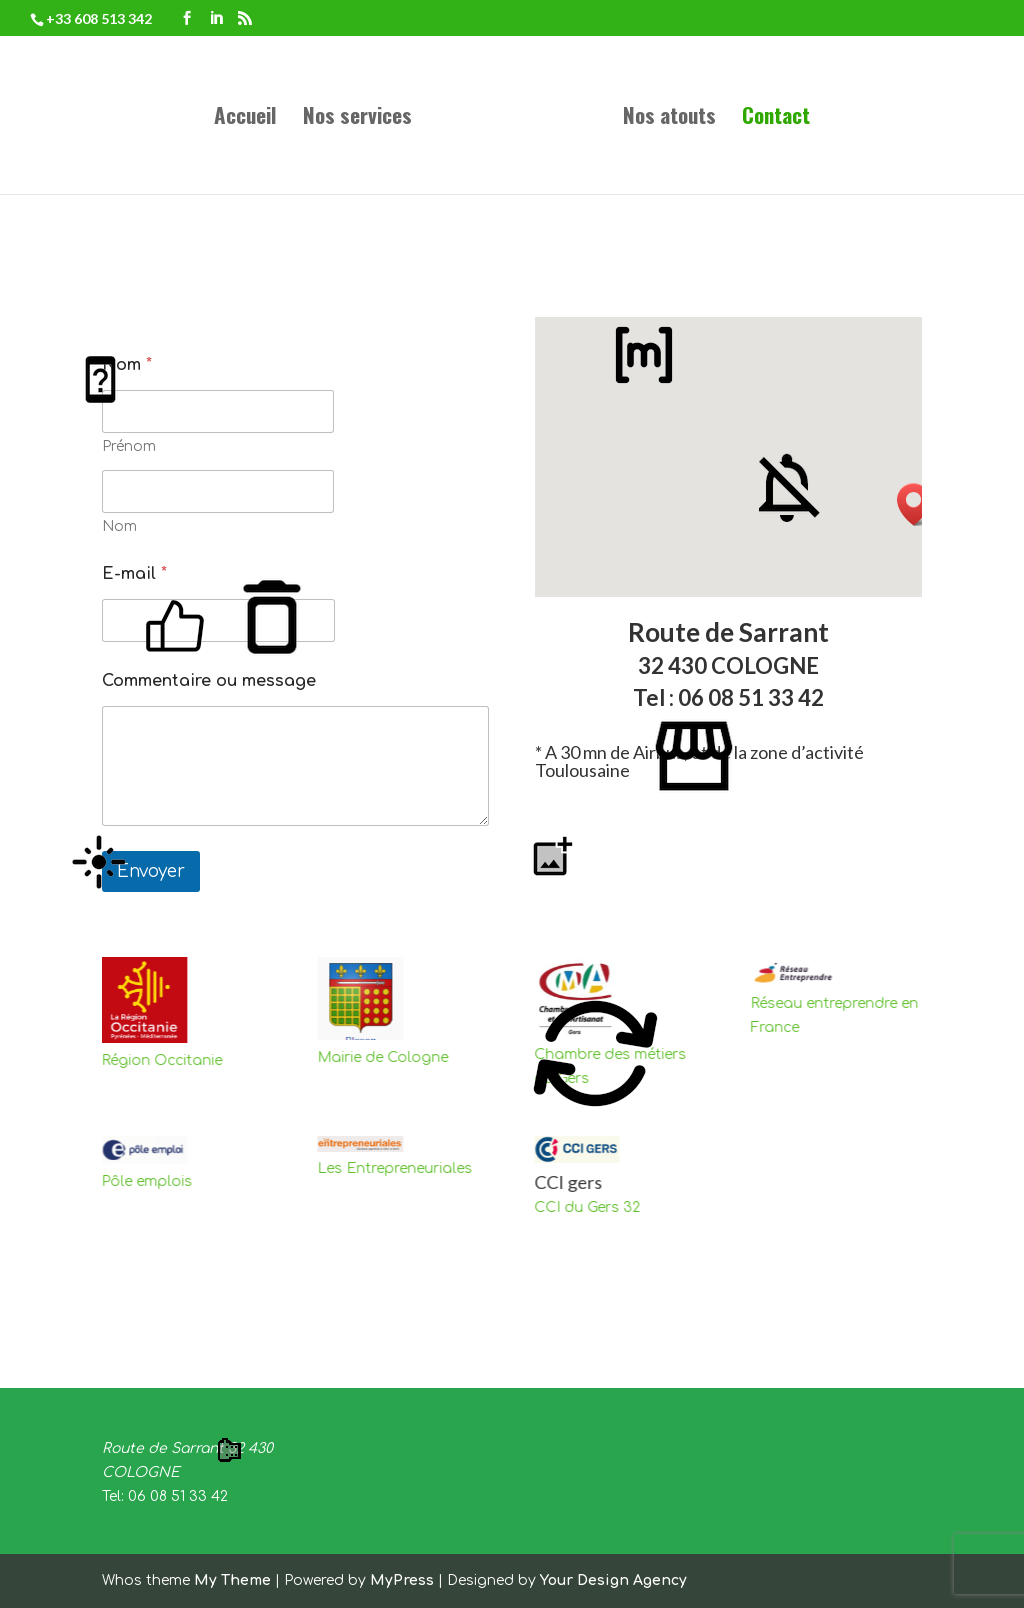 The width and height of the screenshot is (1024, 1608). What do you see at coordinates (100, 379) in the screenshot?
I see `indicates an unrecognized or unknown device` at bounding box center [100, 379].